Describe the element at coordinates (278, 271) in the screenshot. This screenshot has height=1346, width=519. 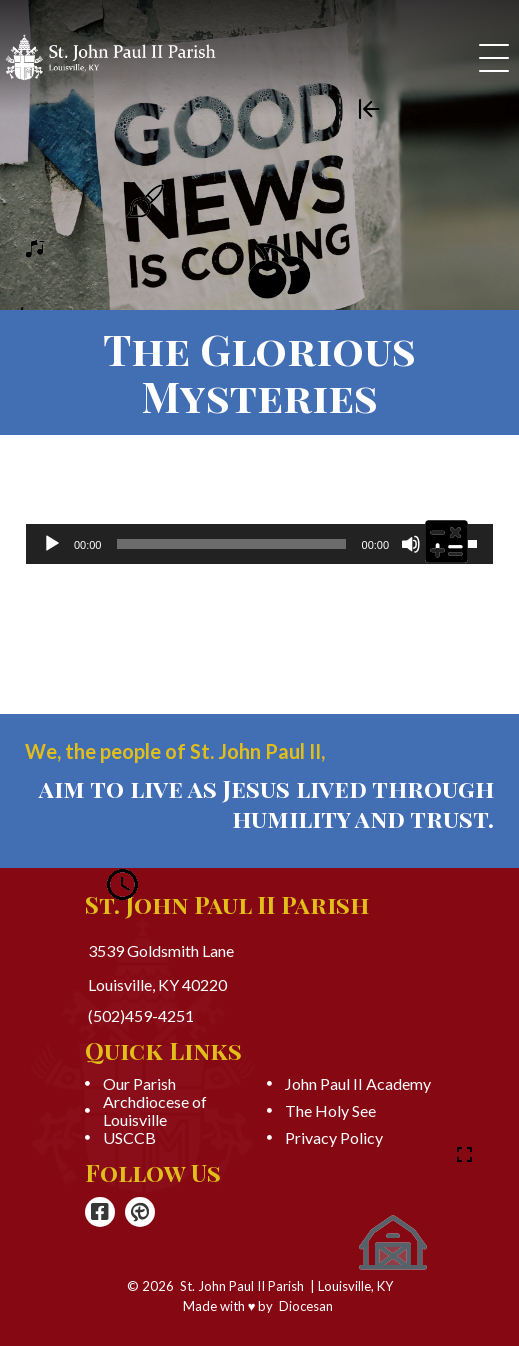
I see `indicates fruit or food category` at that location.